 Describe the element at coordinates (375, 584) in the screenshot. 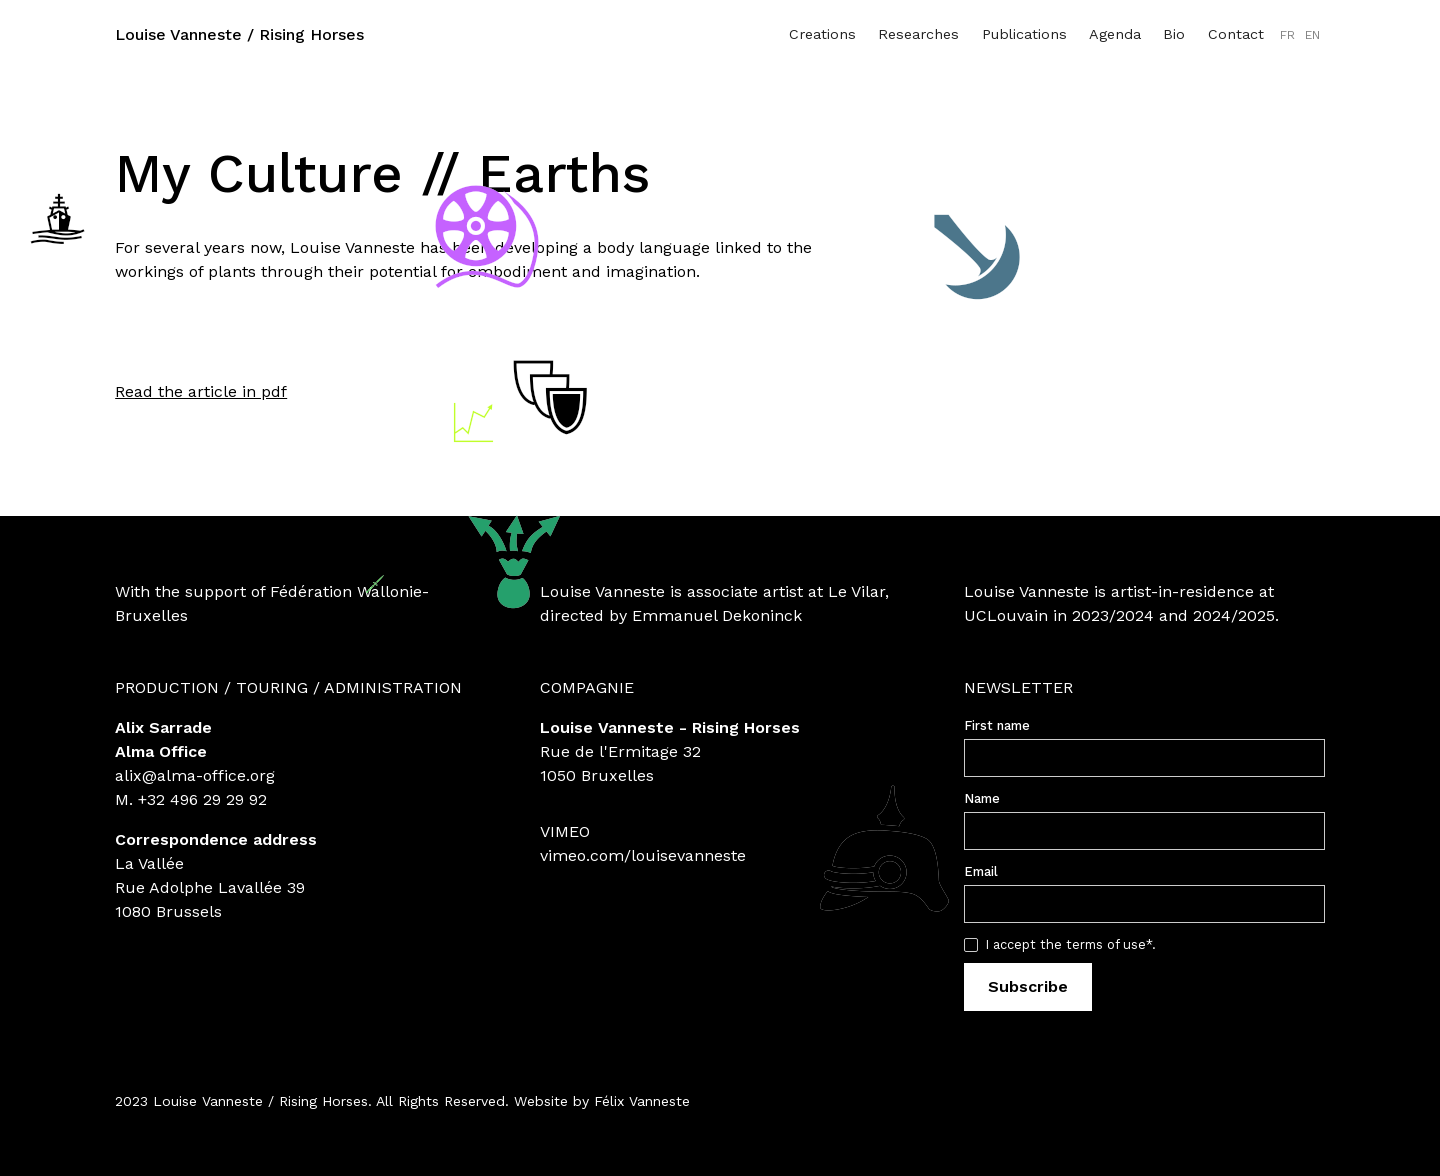

I see `represents a weapon or blade item in a game inventory` at that location.